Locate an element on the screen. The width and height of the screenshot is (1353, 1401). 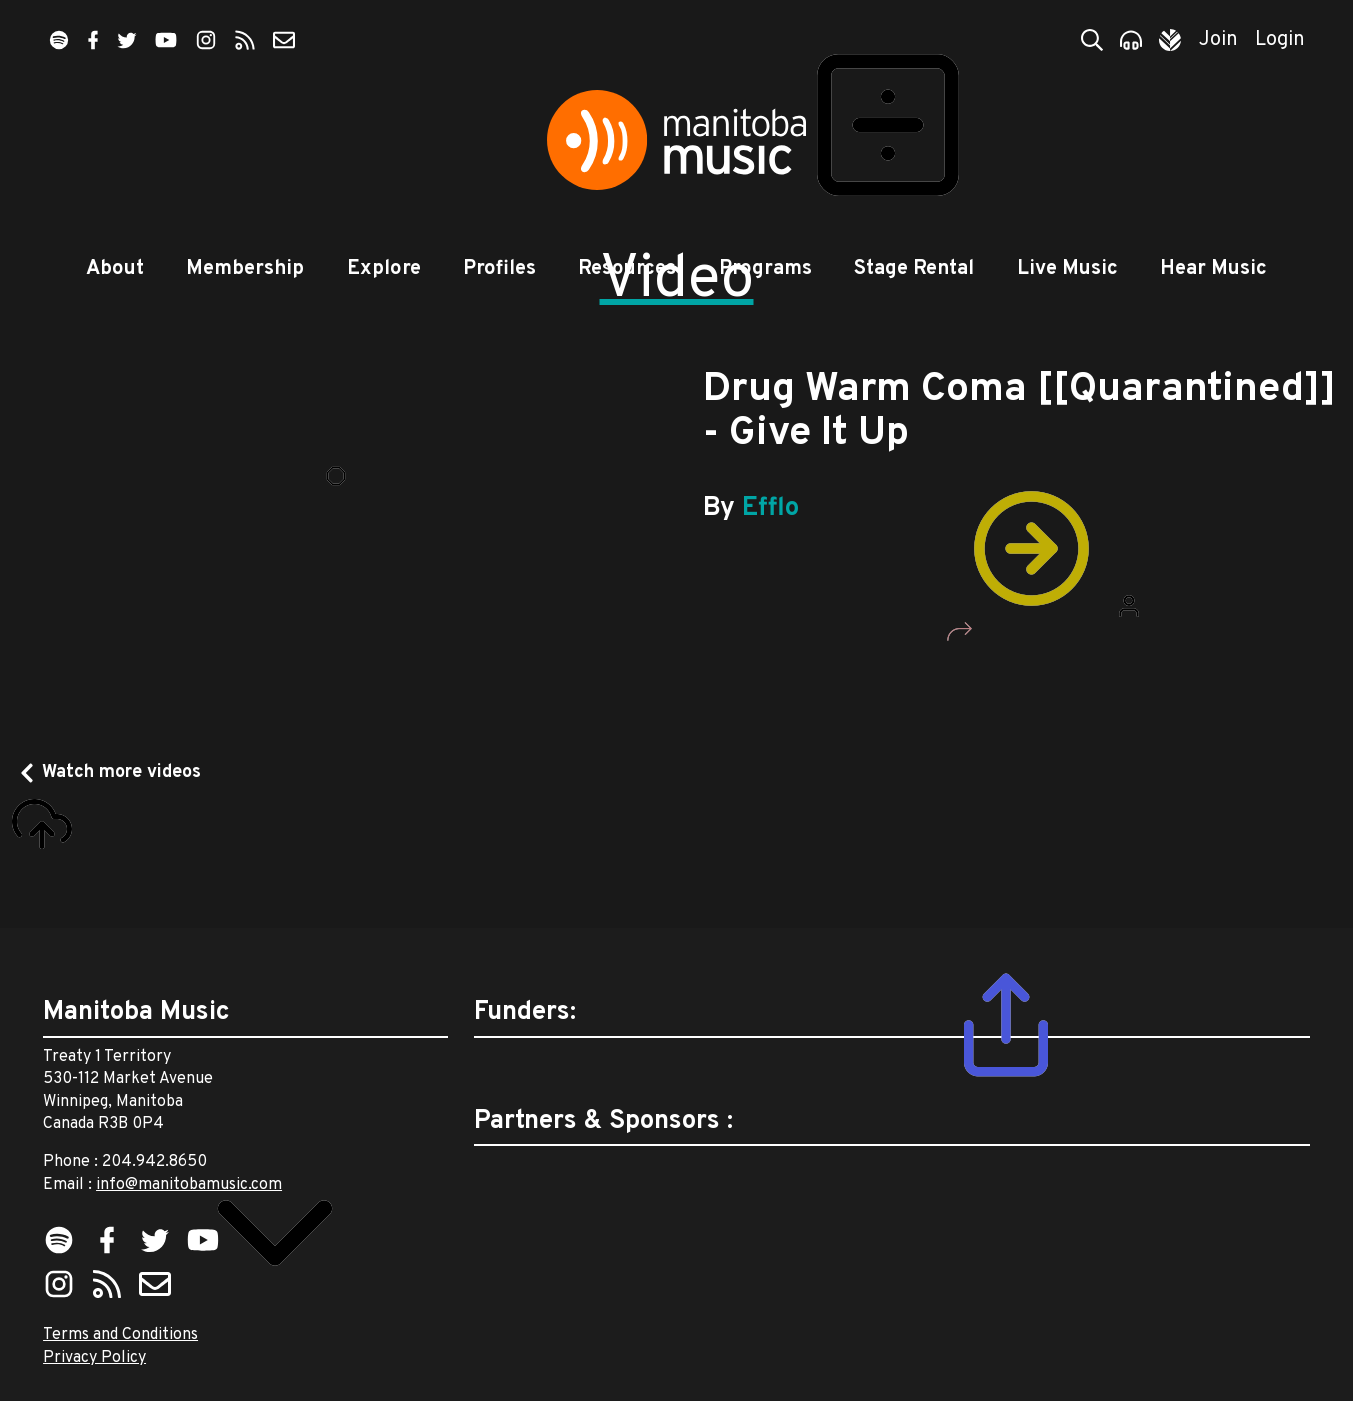
share or forward content is located at coordinates (959, 631).